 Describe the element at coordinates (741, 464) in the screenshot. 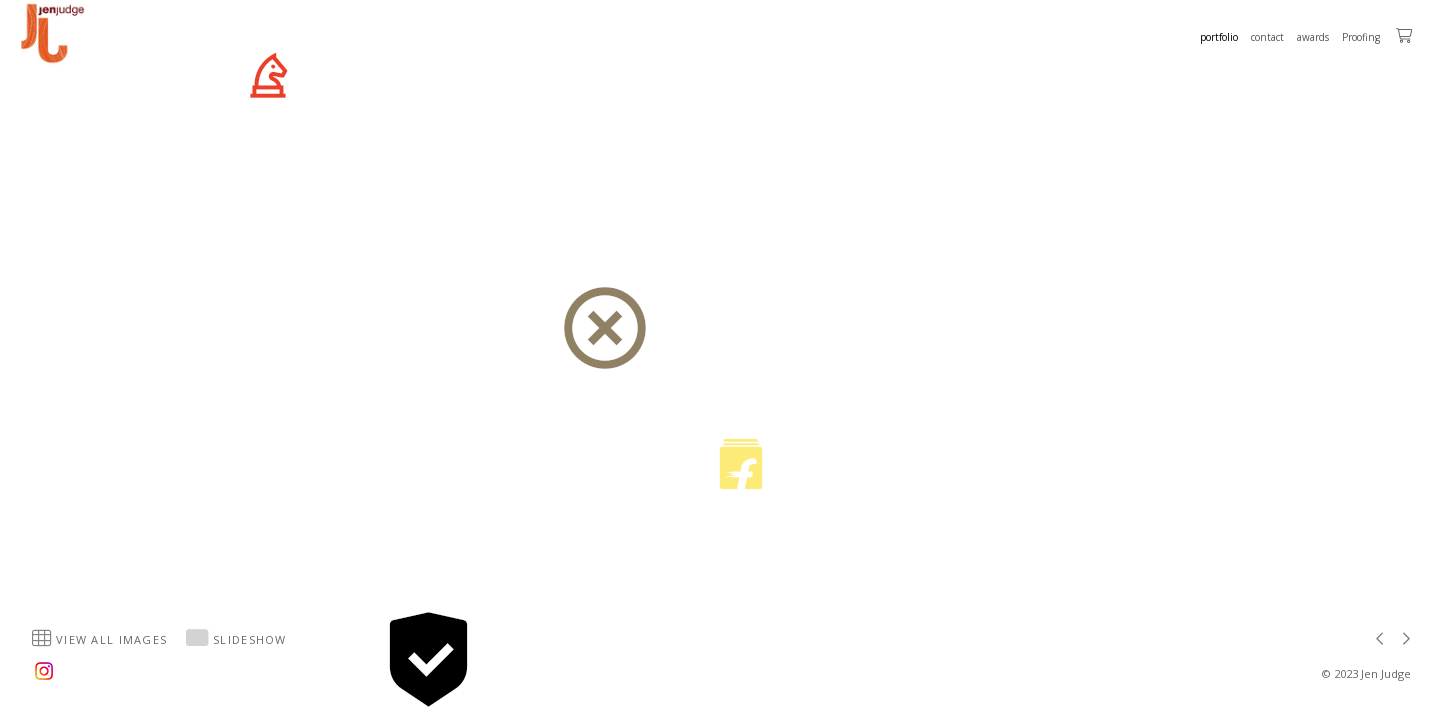

I see `open the Flipkart shopping app` at that location.